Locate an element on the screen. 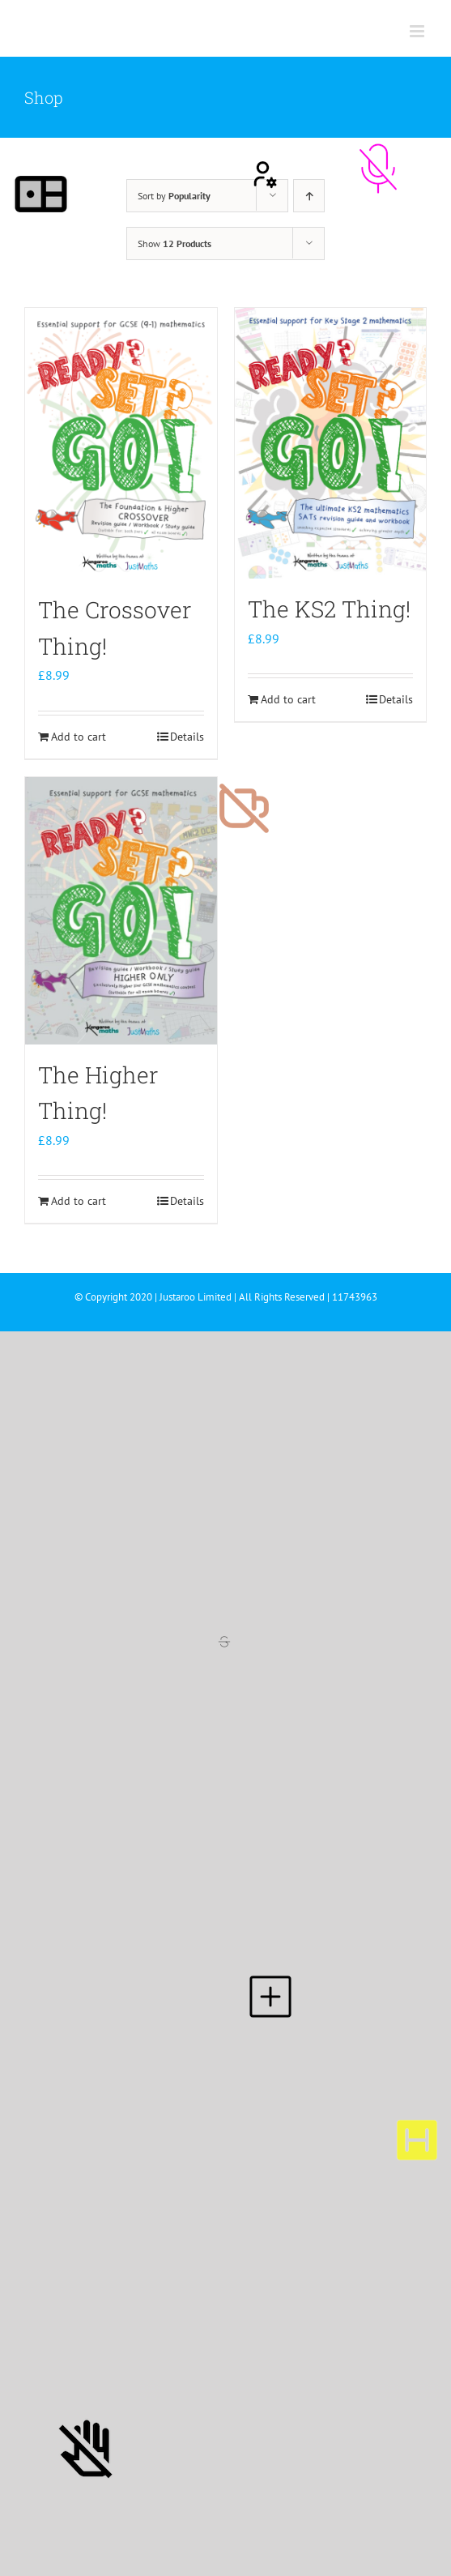  mute your microphone is located at coordinates (378, 168).